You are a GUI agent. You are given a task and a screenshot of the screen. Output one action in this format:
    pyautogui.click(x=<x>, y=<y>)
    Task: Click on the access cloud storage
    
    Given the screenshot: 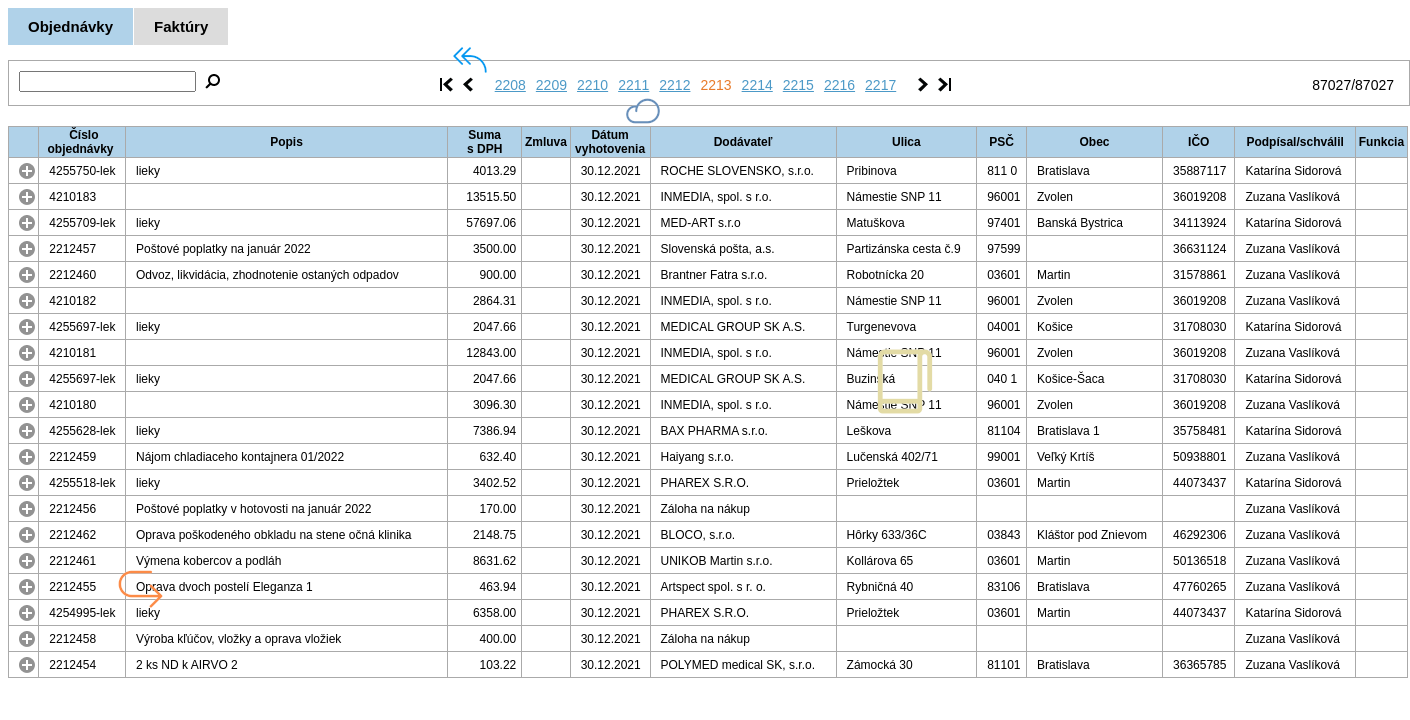 What is the action you would take?
    pyautogui.click(x=643, y=111)
    